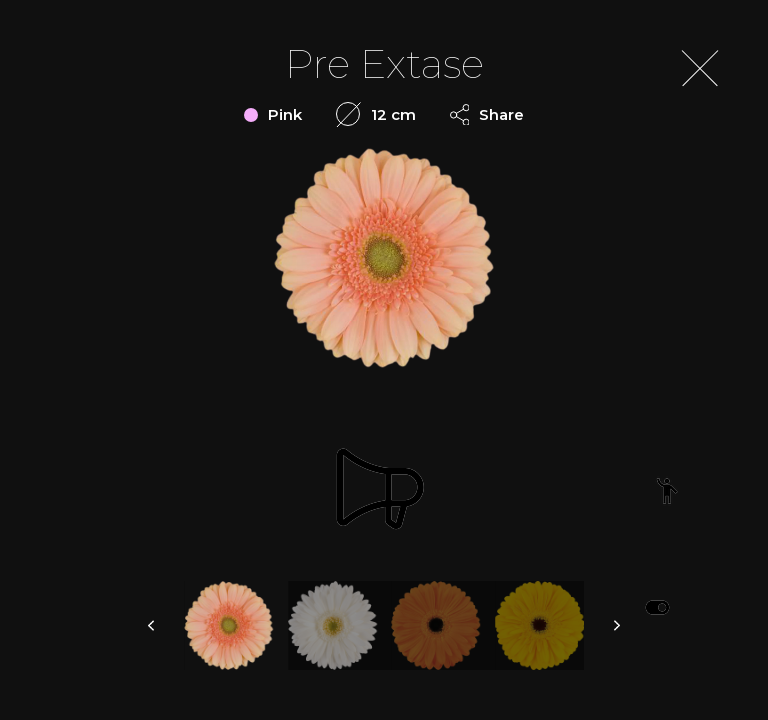 The height and width of the screenshot is (720, 768). I want to click on access people or contacts, so click(667, 491).